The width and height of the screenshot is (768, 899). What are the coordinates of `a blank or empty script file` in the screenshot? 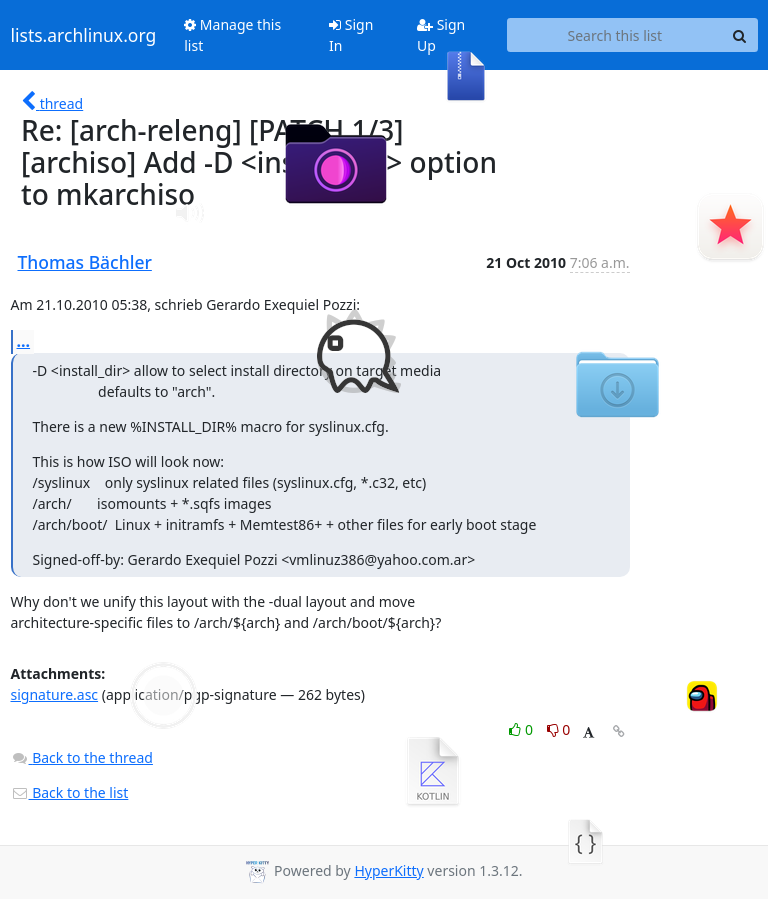 It's located at (585, 842).